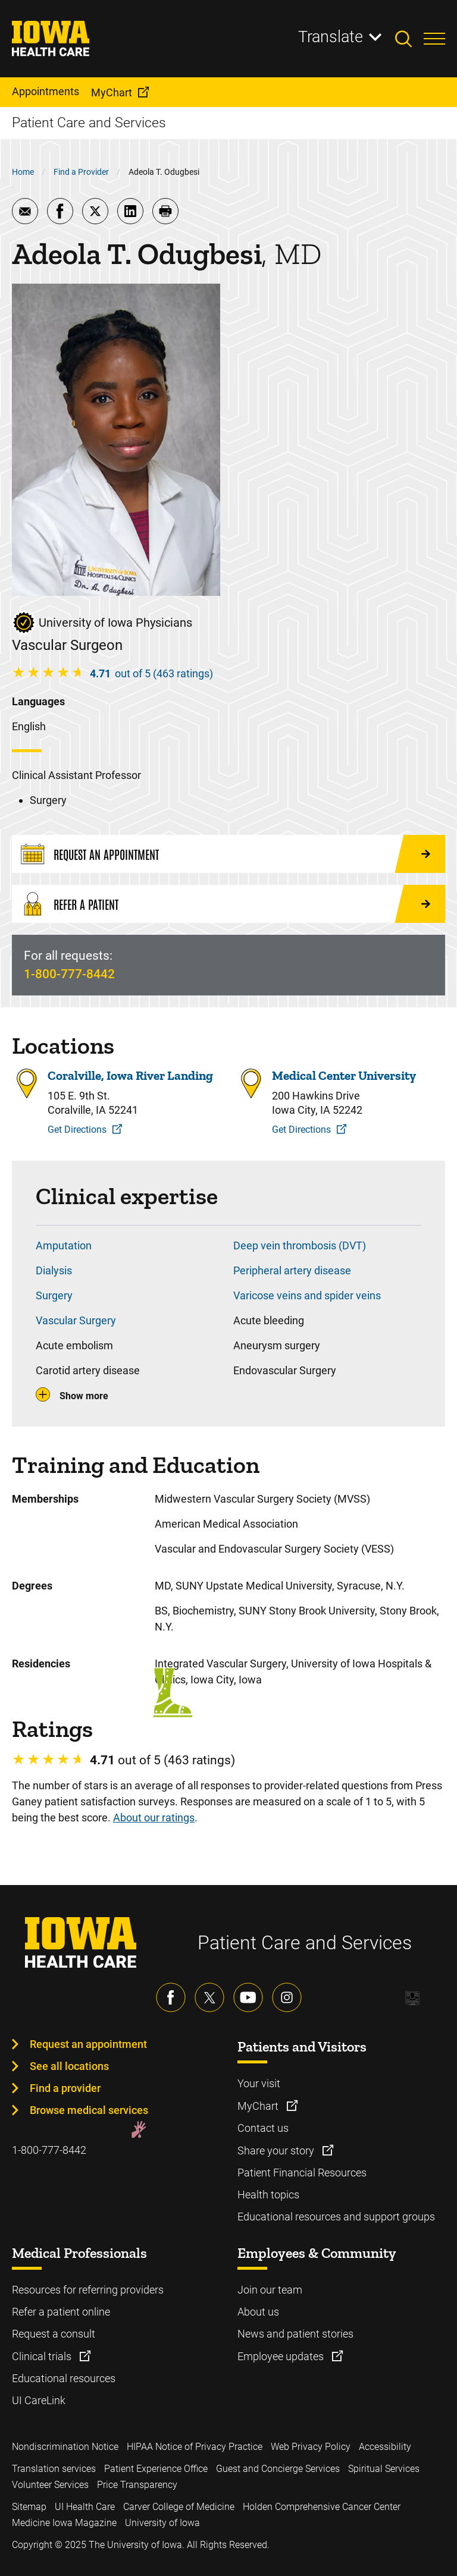  Describe the element at coordinates (173, 1692) in the screenshot. I see `equip armor boots to your character` at that location.